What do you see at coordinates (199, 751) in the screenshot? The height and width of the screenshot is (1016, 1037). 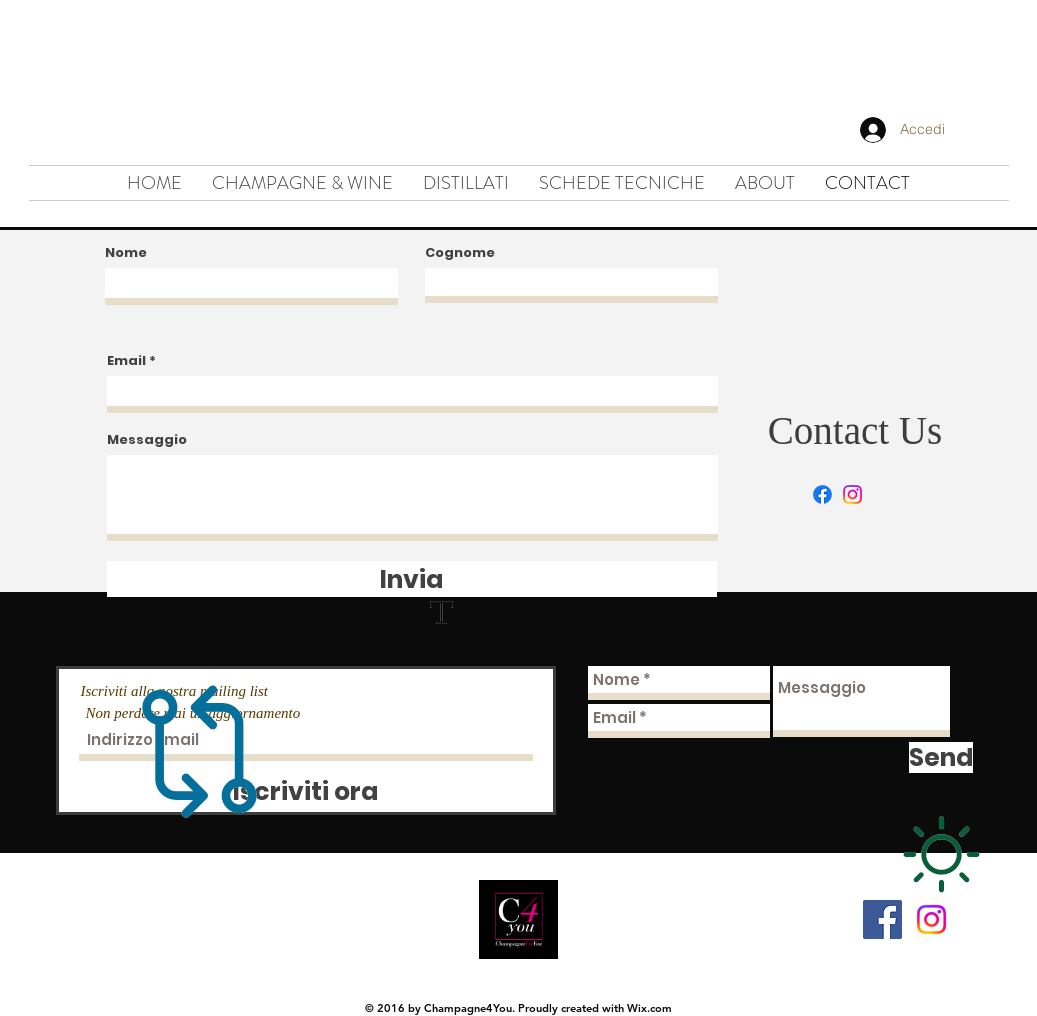 I see `compare branches or code versions` at bounding box center [199, 751].